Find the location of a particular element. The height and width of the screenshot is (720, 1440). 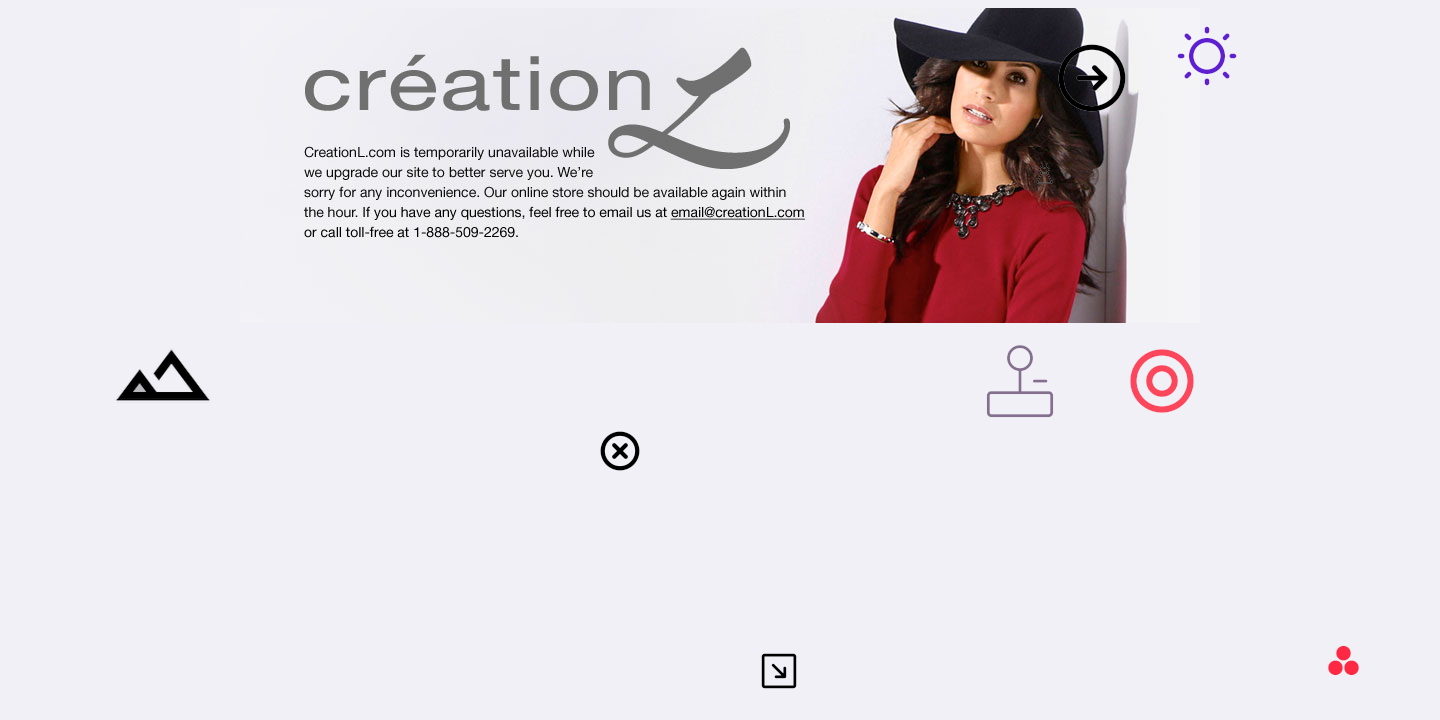

access game controls or gaming features is located at coordinates (1020, 384).